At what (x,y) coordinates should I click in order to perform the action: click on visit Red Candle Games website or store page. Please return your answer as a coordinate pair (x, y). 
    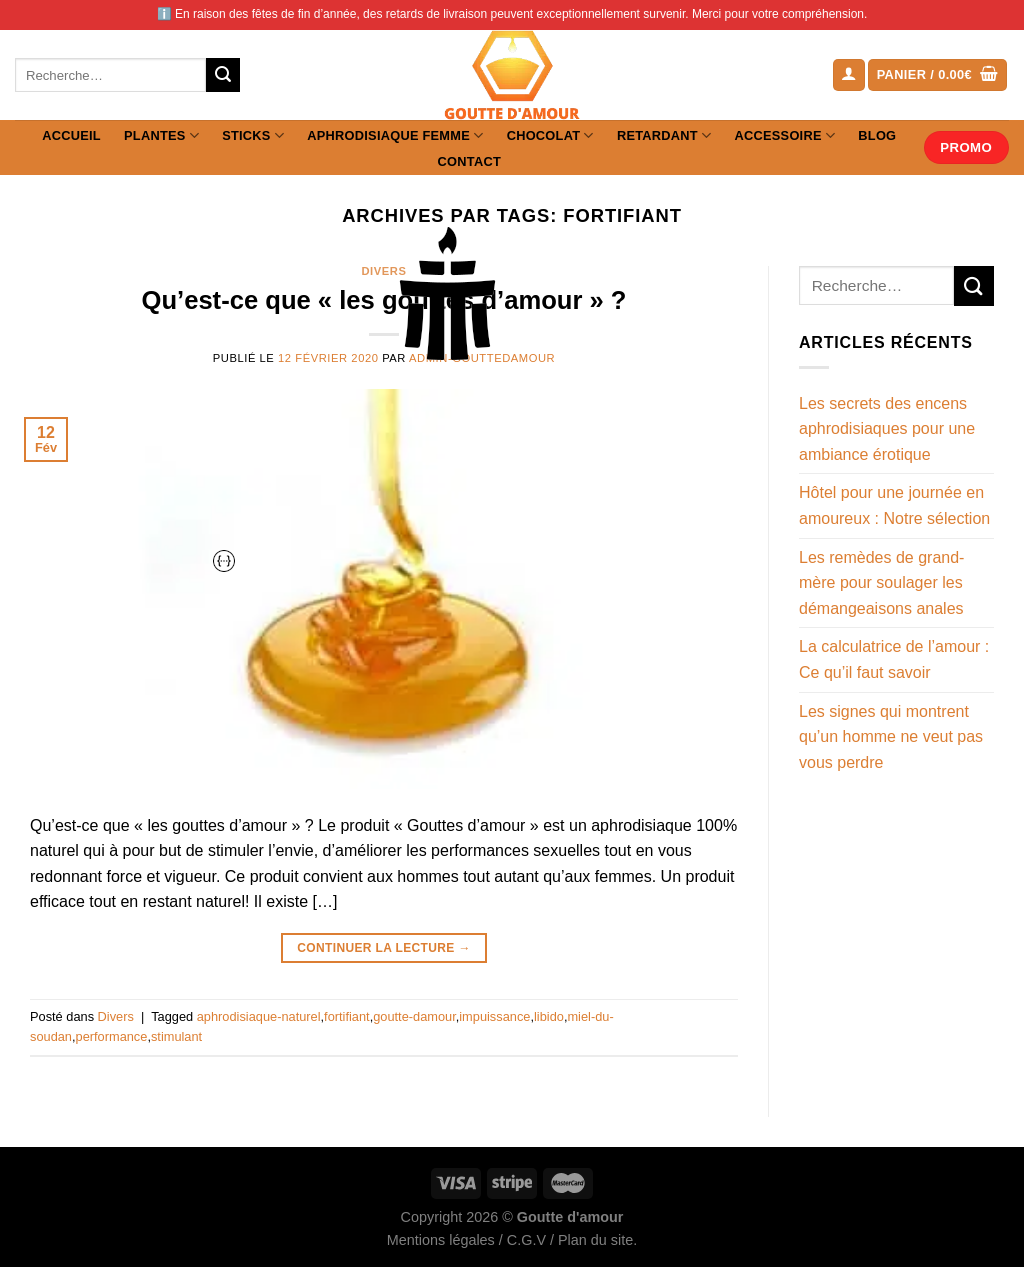
    Looking at the image, I should click on (447, 293).